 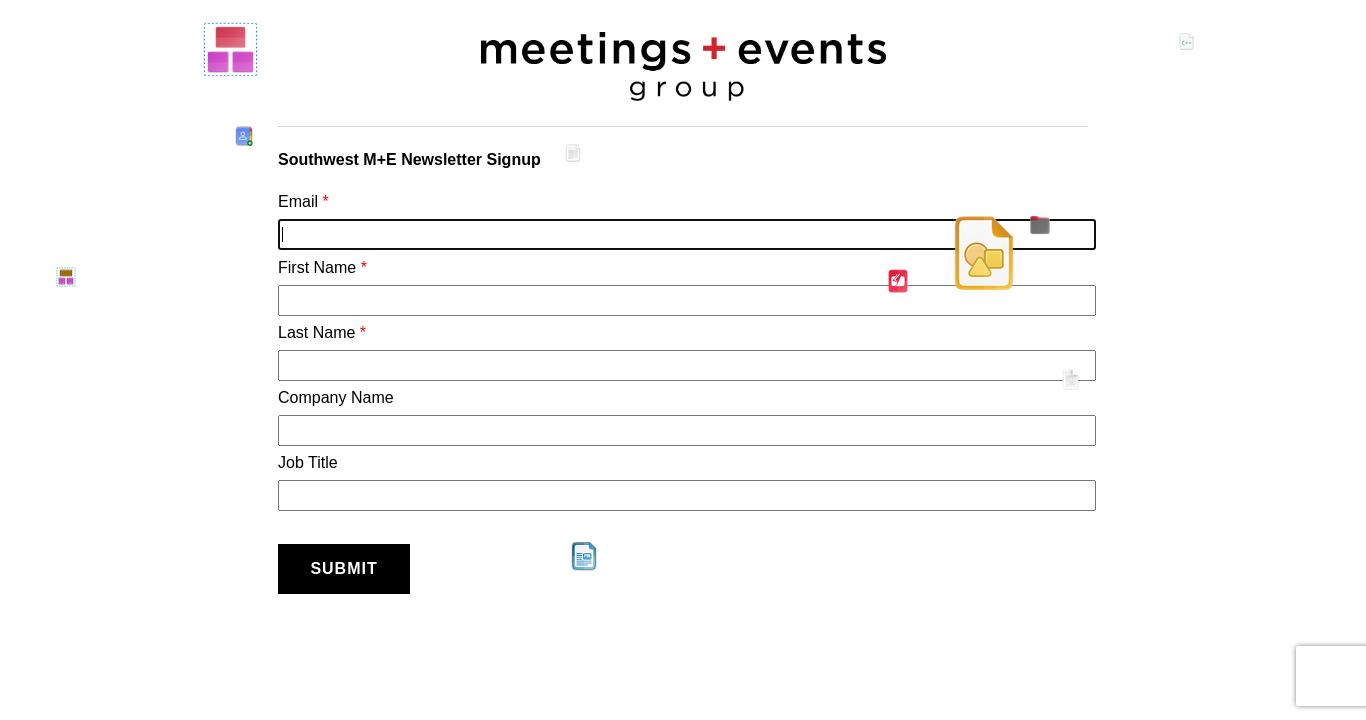 I want to click on open a folder to view its contents, so click(x=1040, y=225).